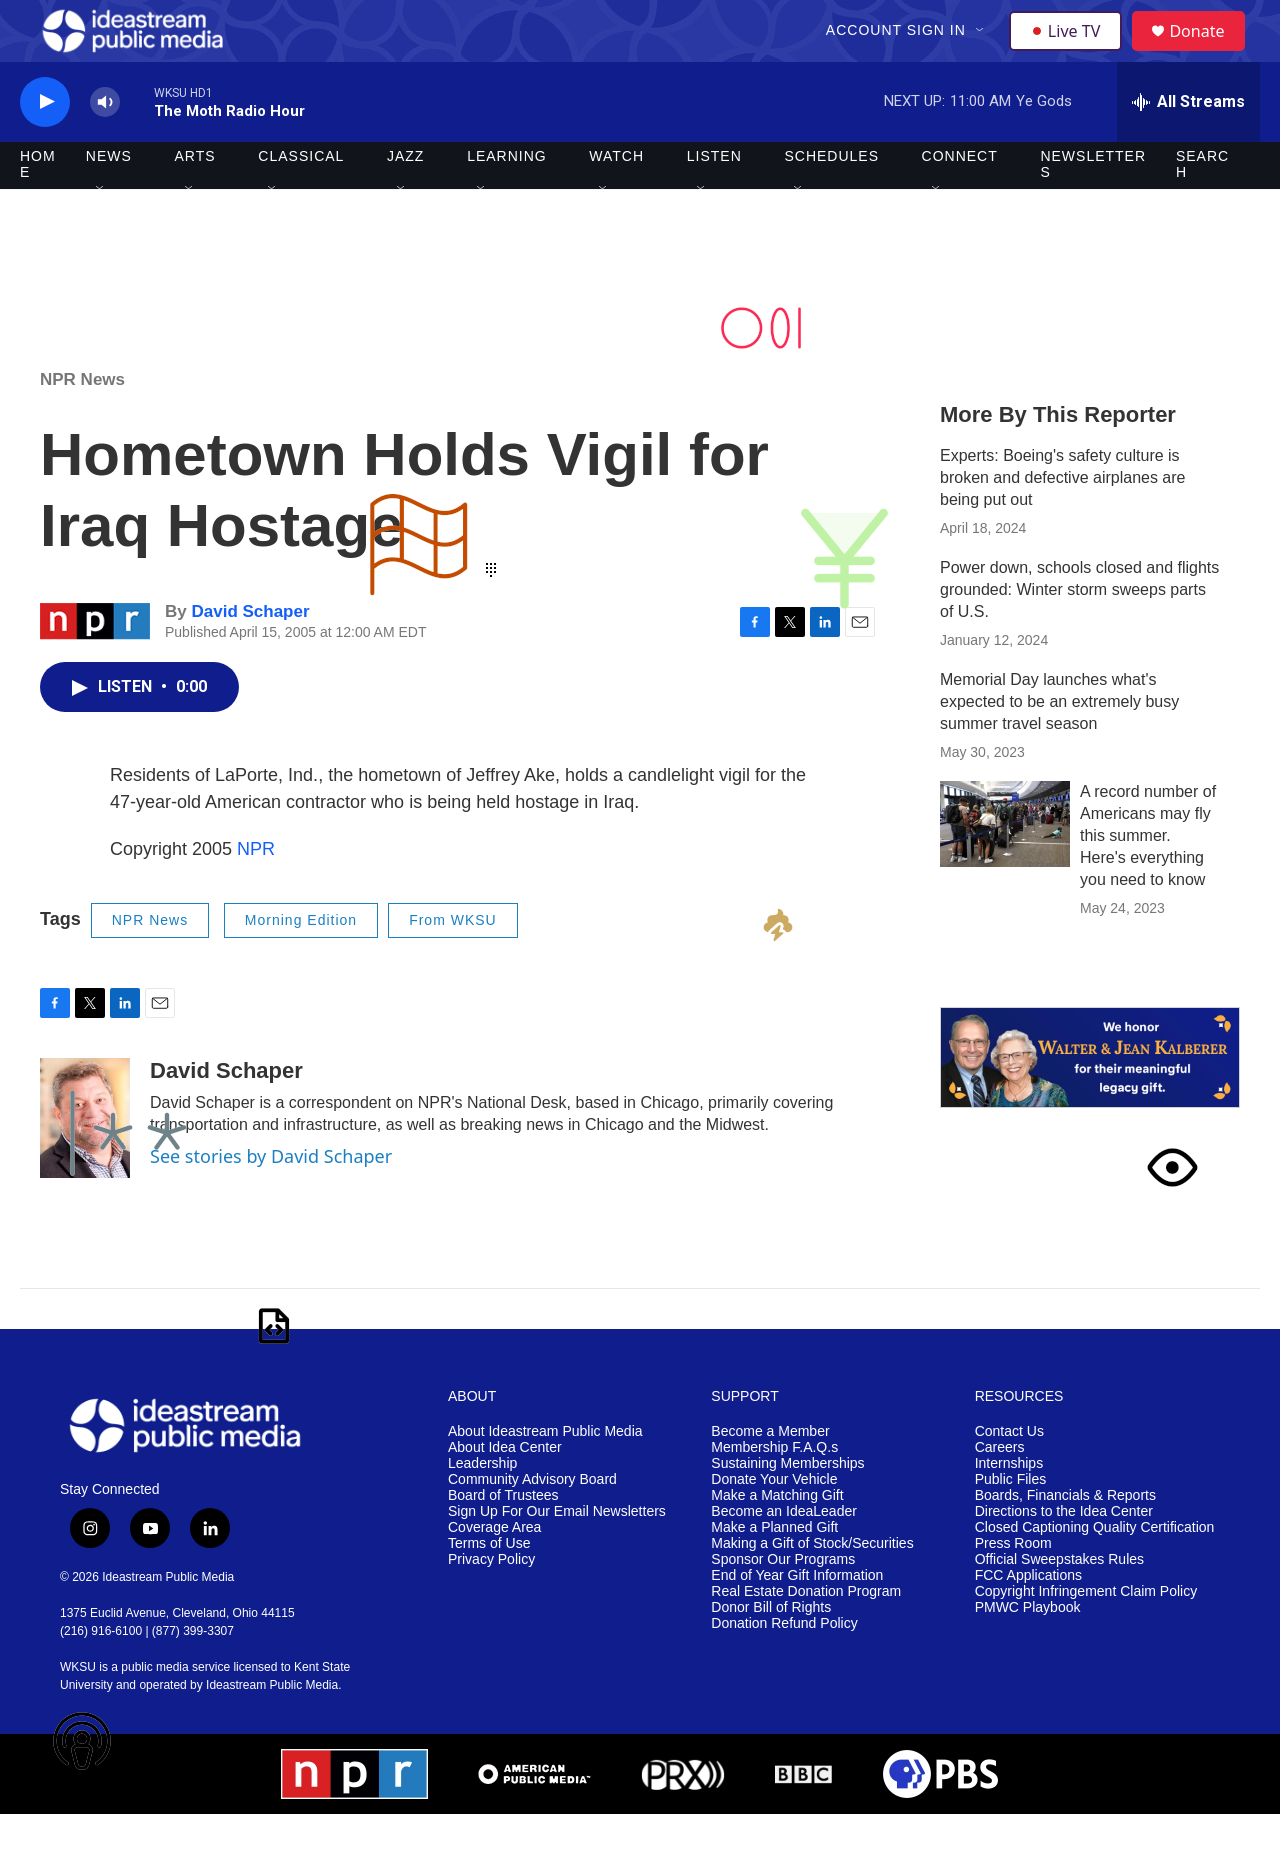 This screenshot has height=1858, width=1280. Describe the element at coordinates (844, 556) in the screenshot. I see `view prices in japanese yen` at that location.